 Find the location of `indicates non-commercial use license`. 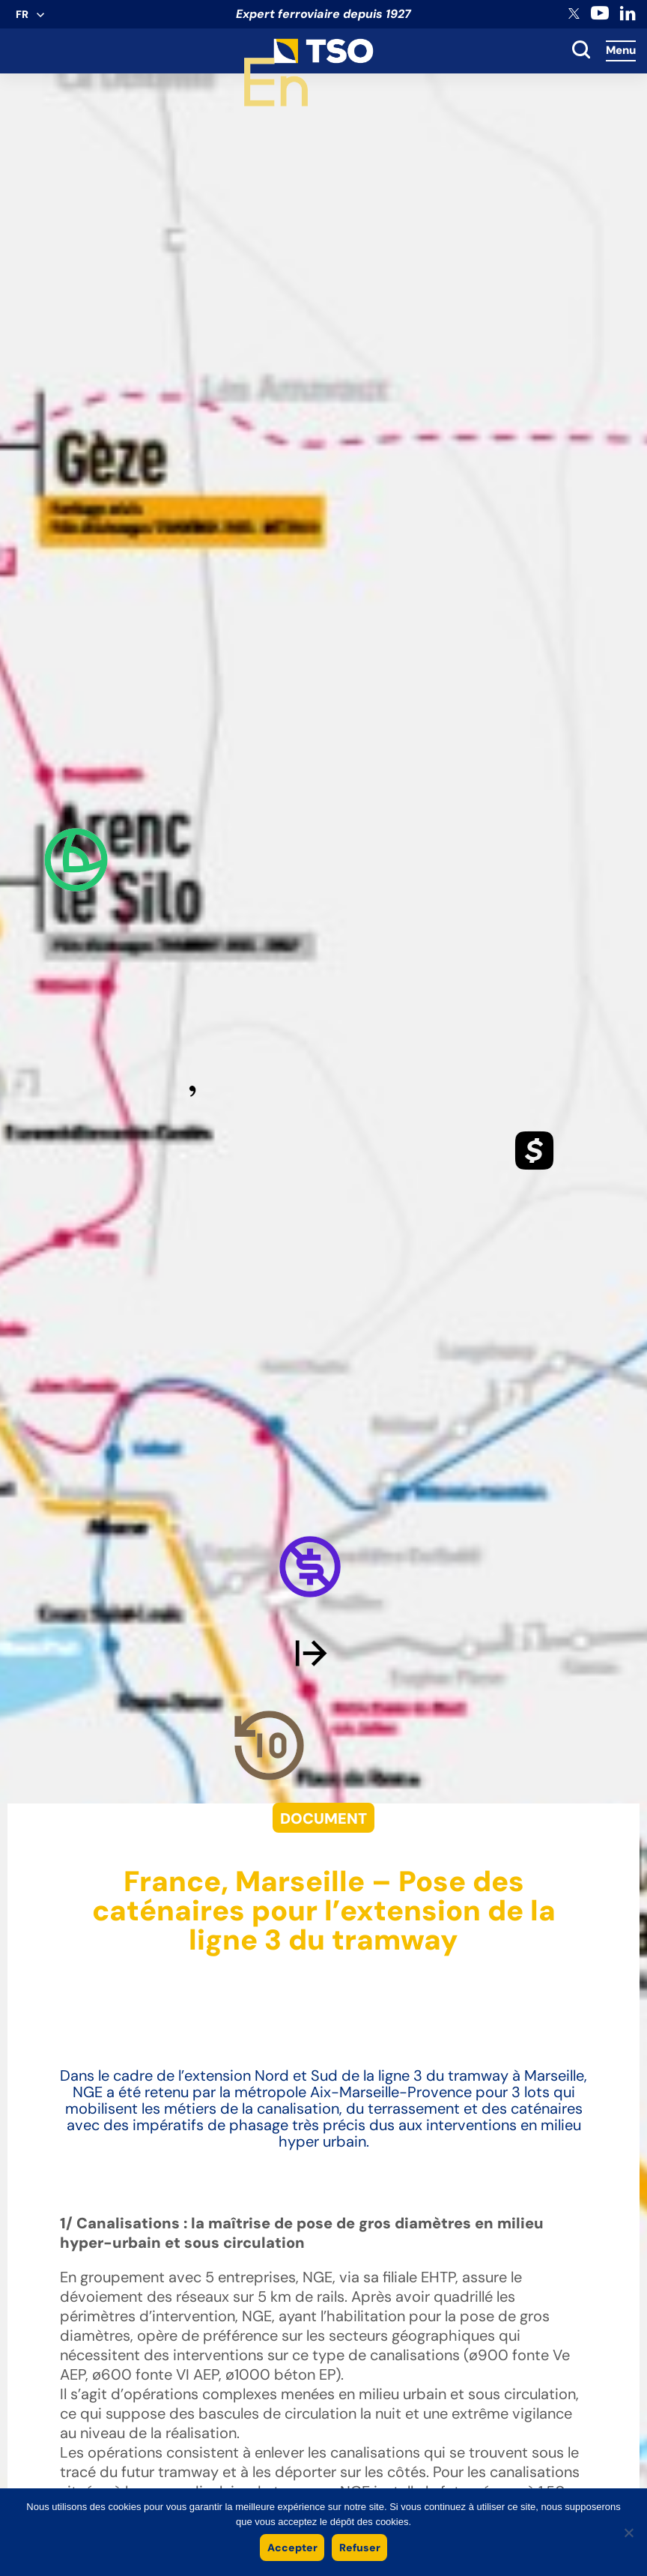

indicates non-commercial use license is located at coordinates (310, 1567).